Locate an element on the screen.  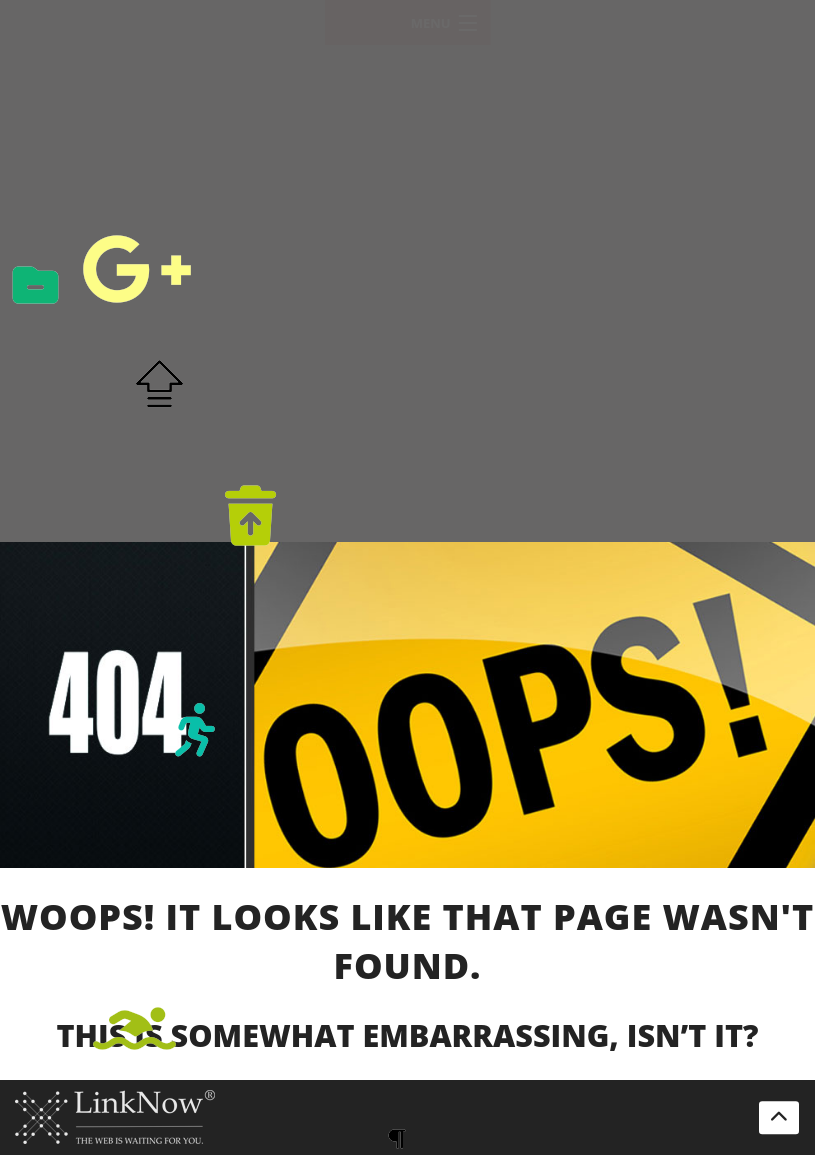
insert a paragraph break is located at coordinates (397, 1139).